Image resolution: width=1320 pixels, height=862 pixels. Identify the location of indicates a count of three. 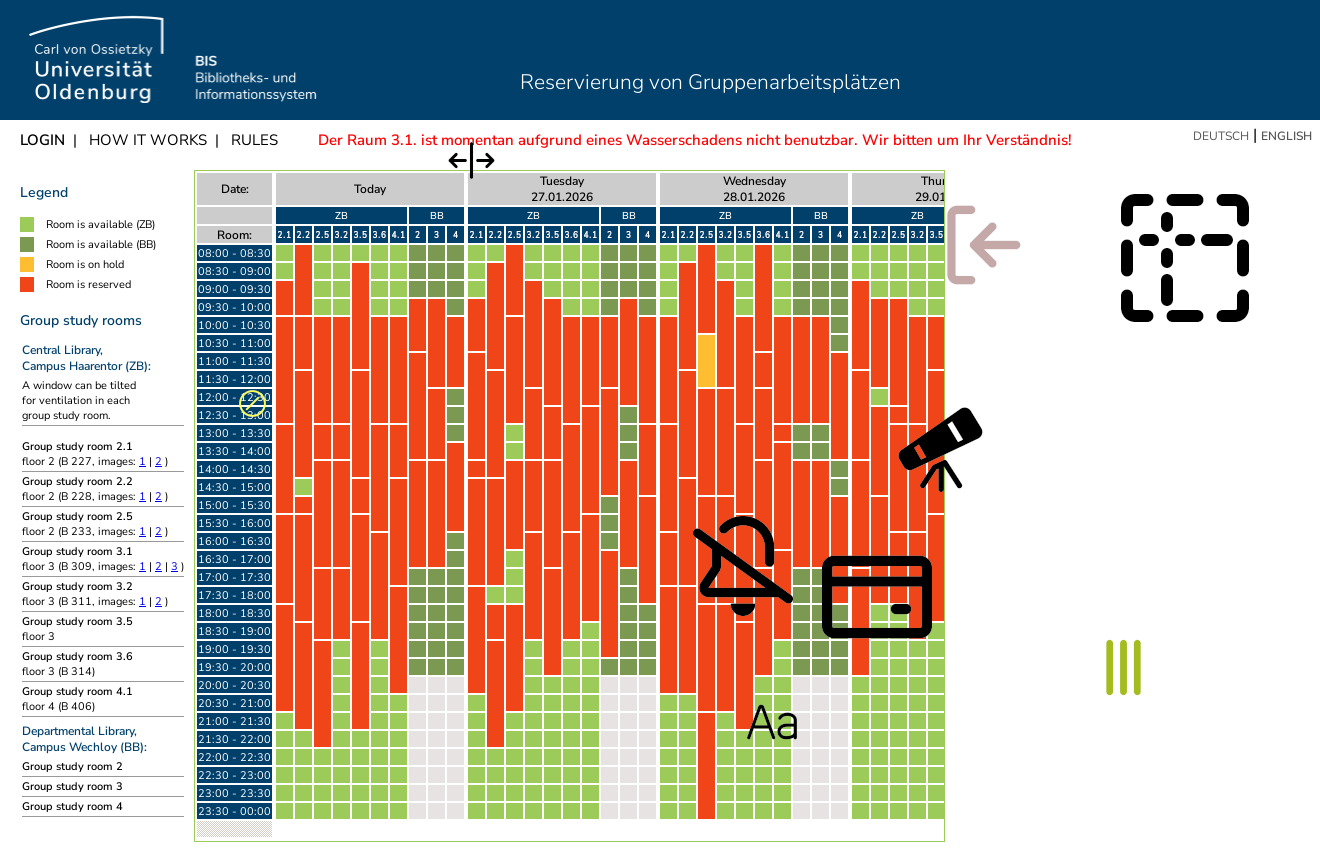
(1123, 667).